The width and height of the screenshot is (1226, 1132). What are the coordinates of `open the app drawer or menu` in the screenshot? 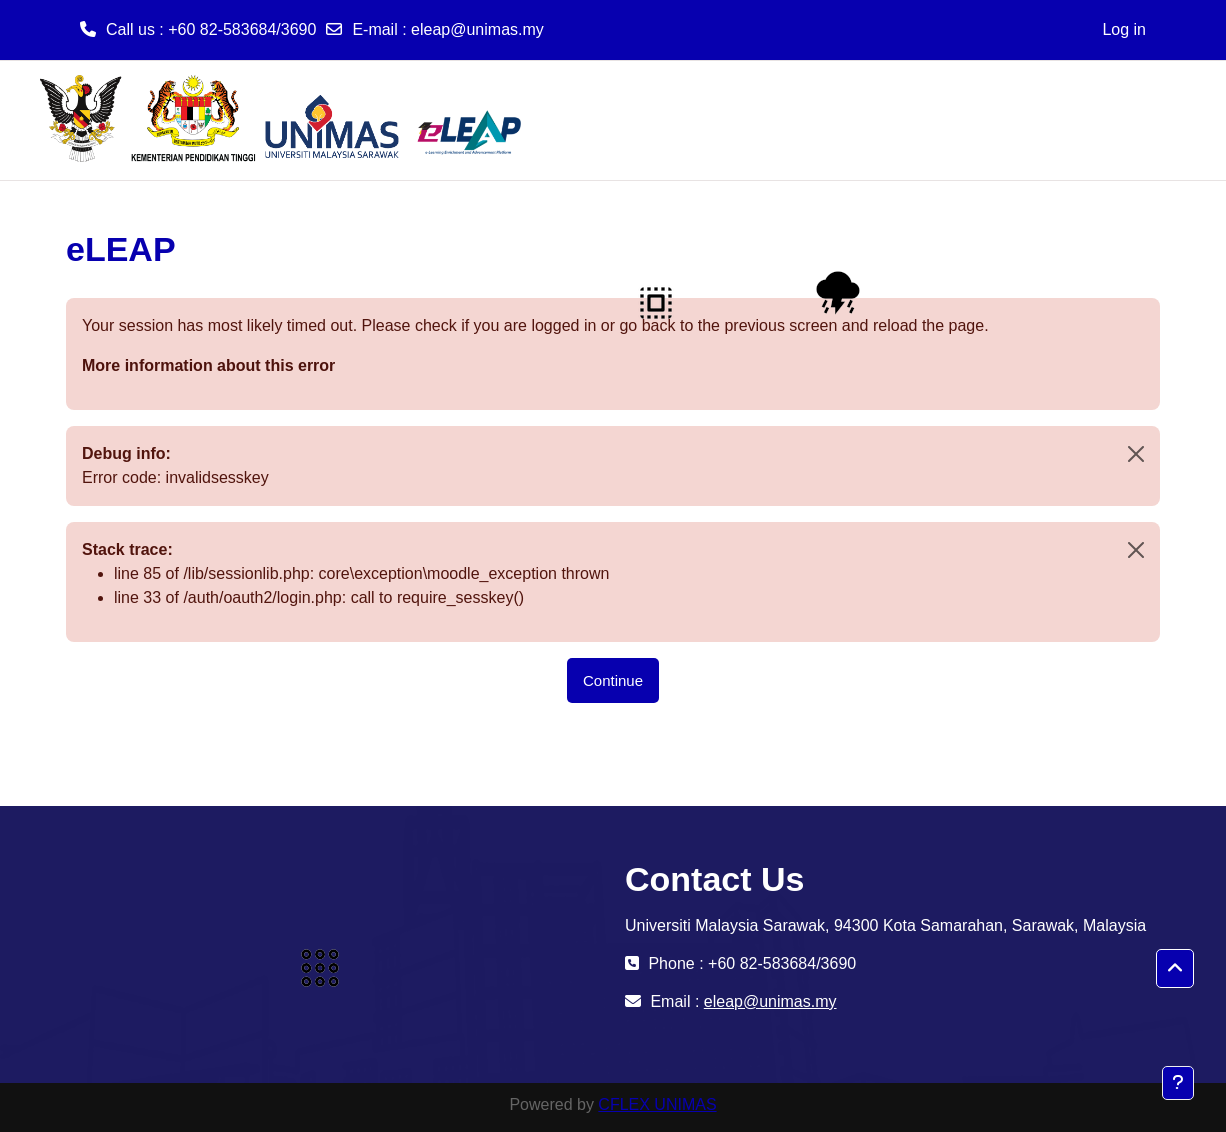 It's located at (320, 968).